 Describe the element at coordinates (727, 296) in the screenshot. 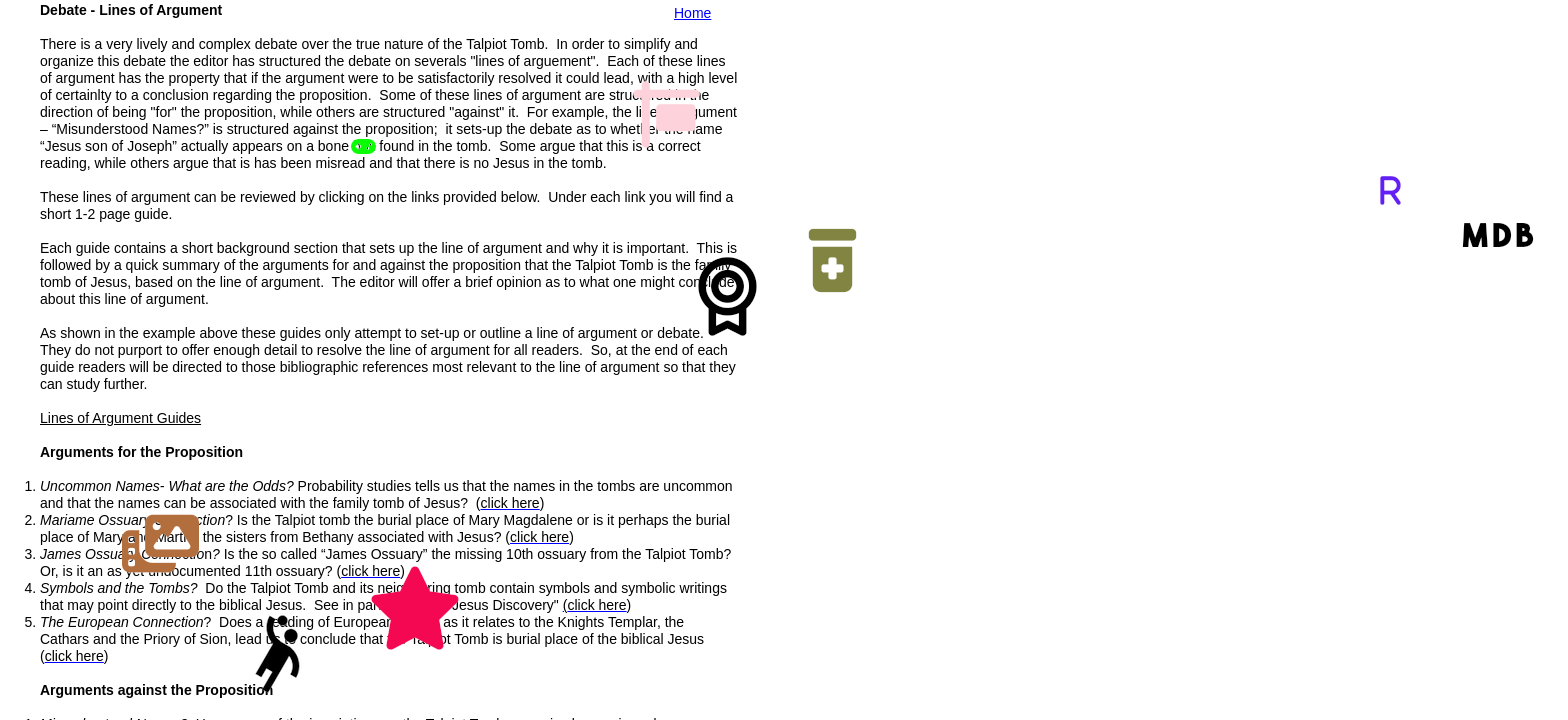

I see `view achievements or awards` at that location.